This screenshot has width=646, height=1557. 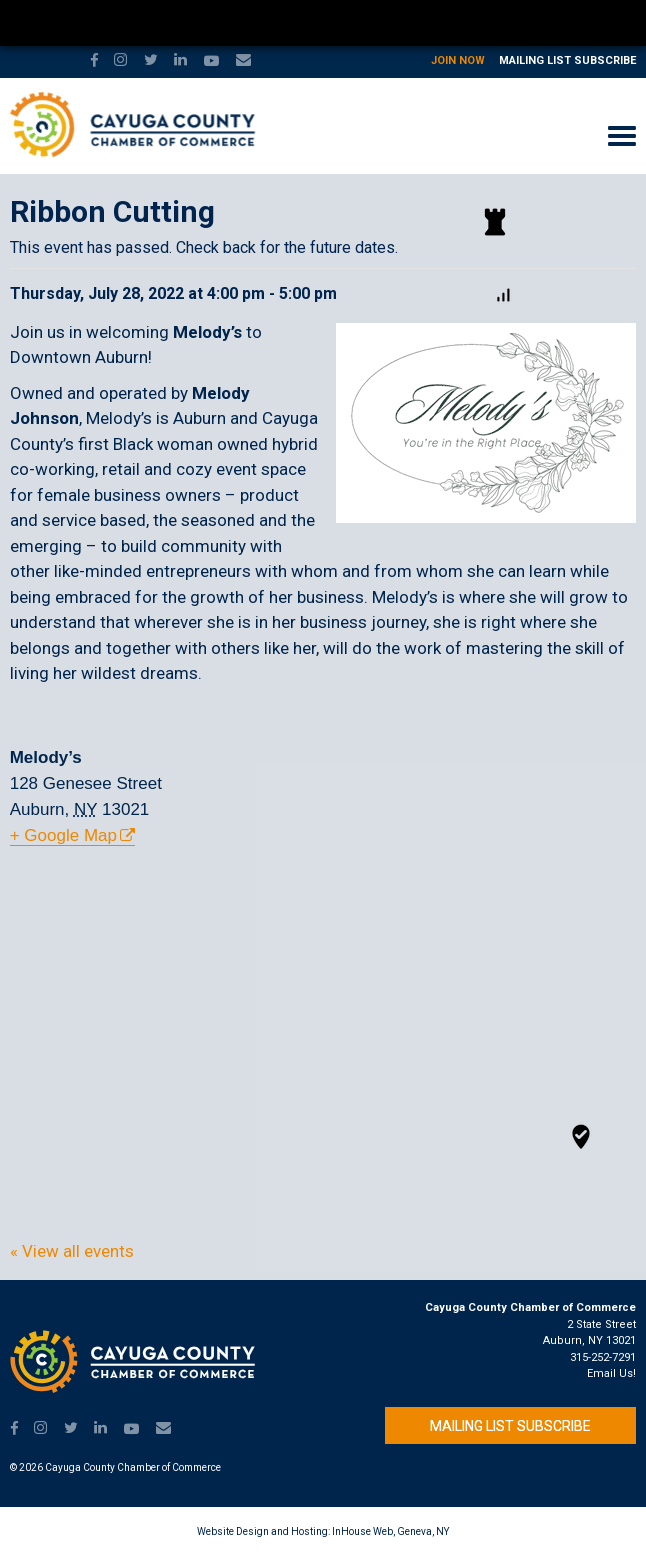 What do you see at coordinates (503, 295) in the screenshot?
I see `indicates cellular network signal strength` at bounding box center [503, 295].